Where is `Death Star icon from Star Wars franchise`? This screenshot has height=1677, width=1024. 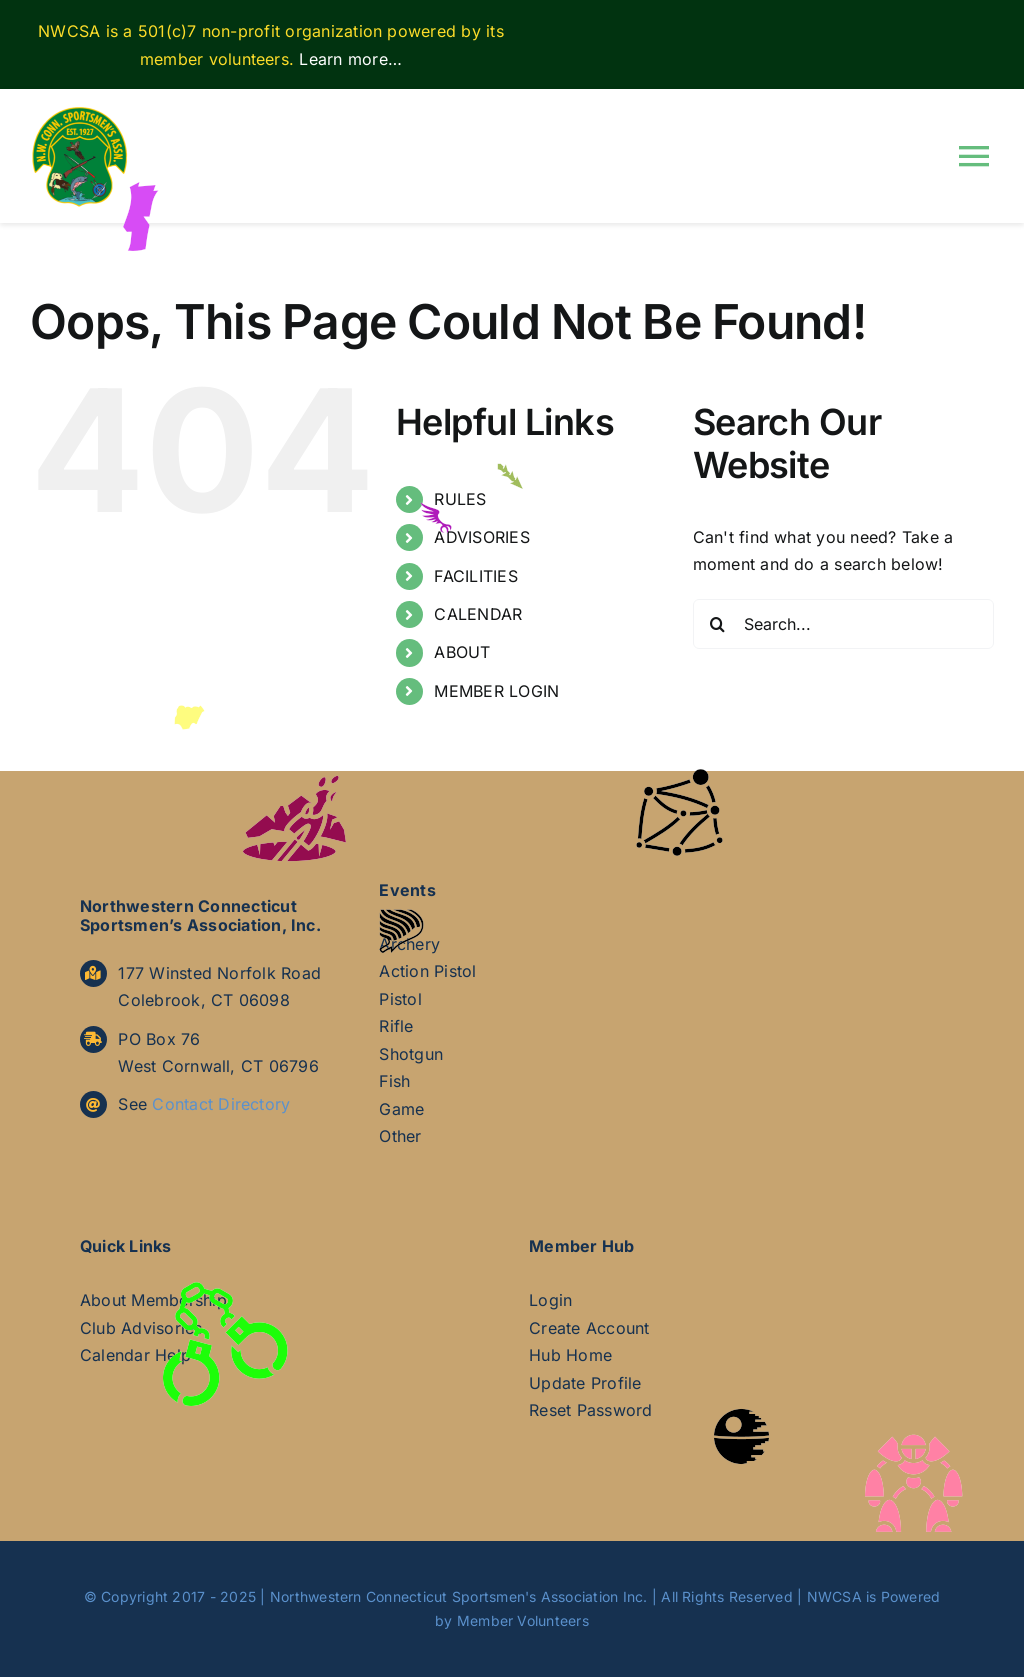 Death Star icon from Star Wars franchise is located at coordinates (741, 1436).